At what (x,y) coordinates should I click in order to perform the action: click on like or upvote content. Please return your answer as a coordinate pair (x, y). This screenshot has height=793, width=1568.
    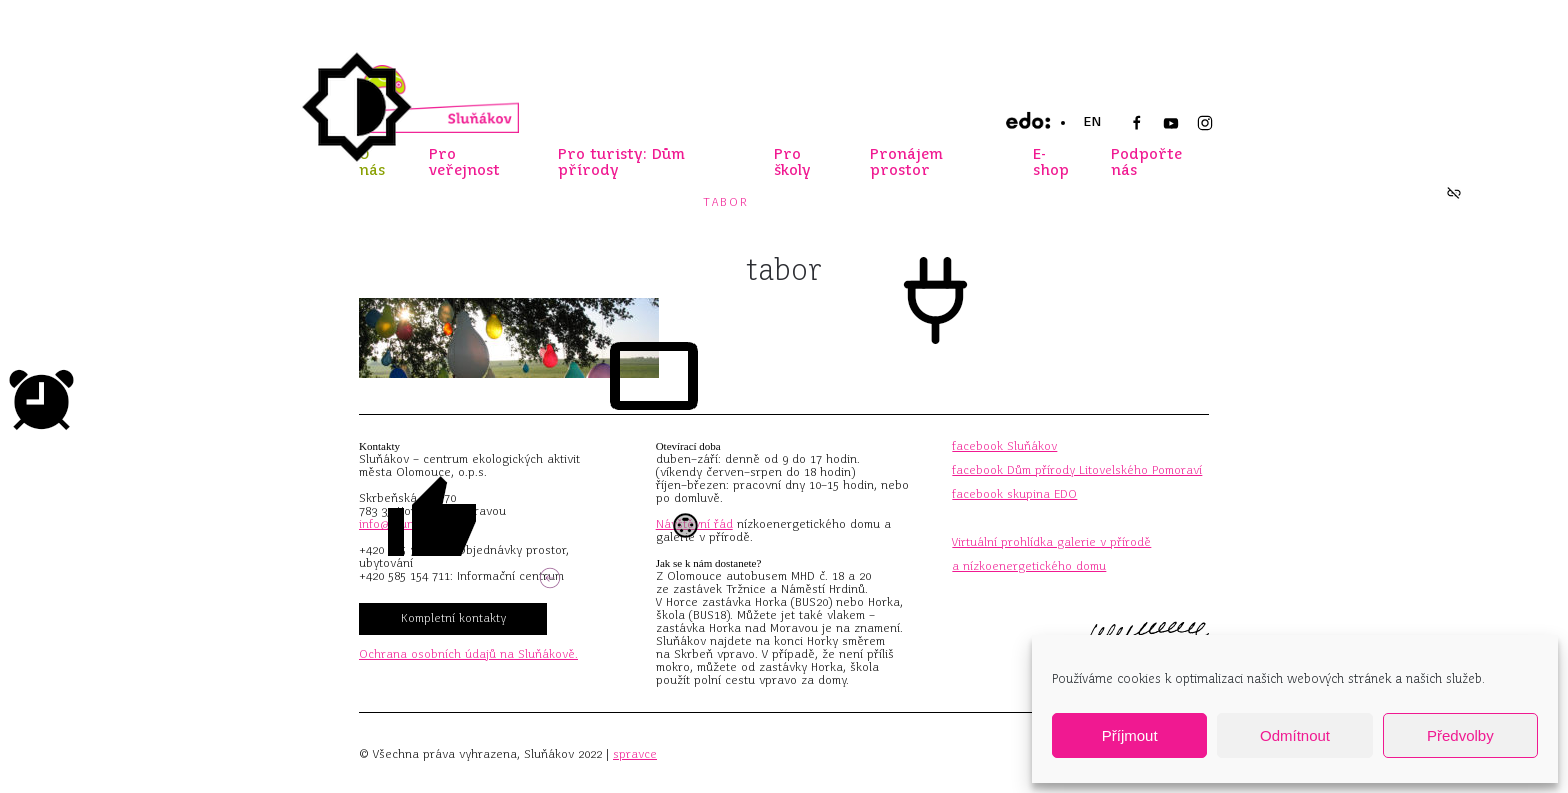
    Looking at the image, I should click on (432, 520).